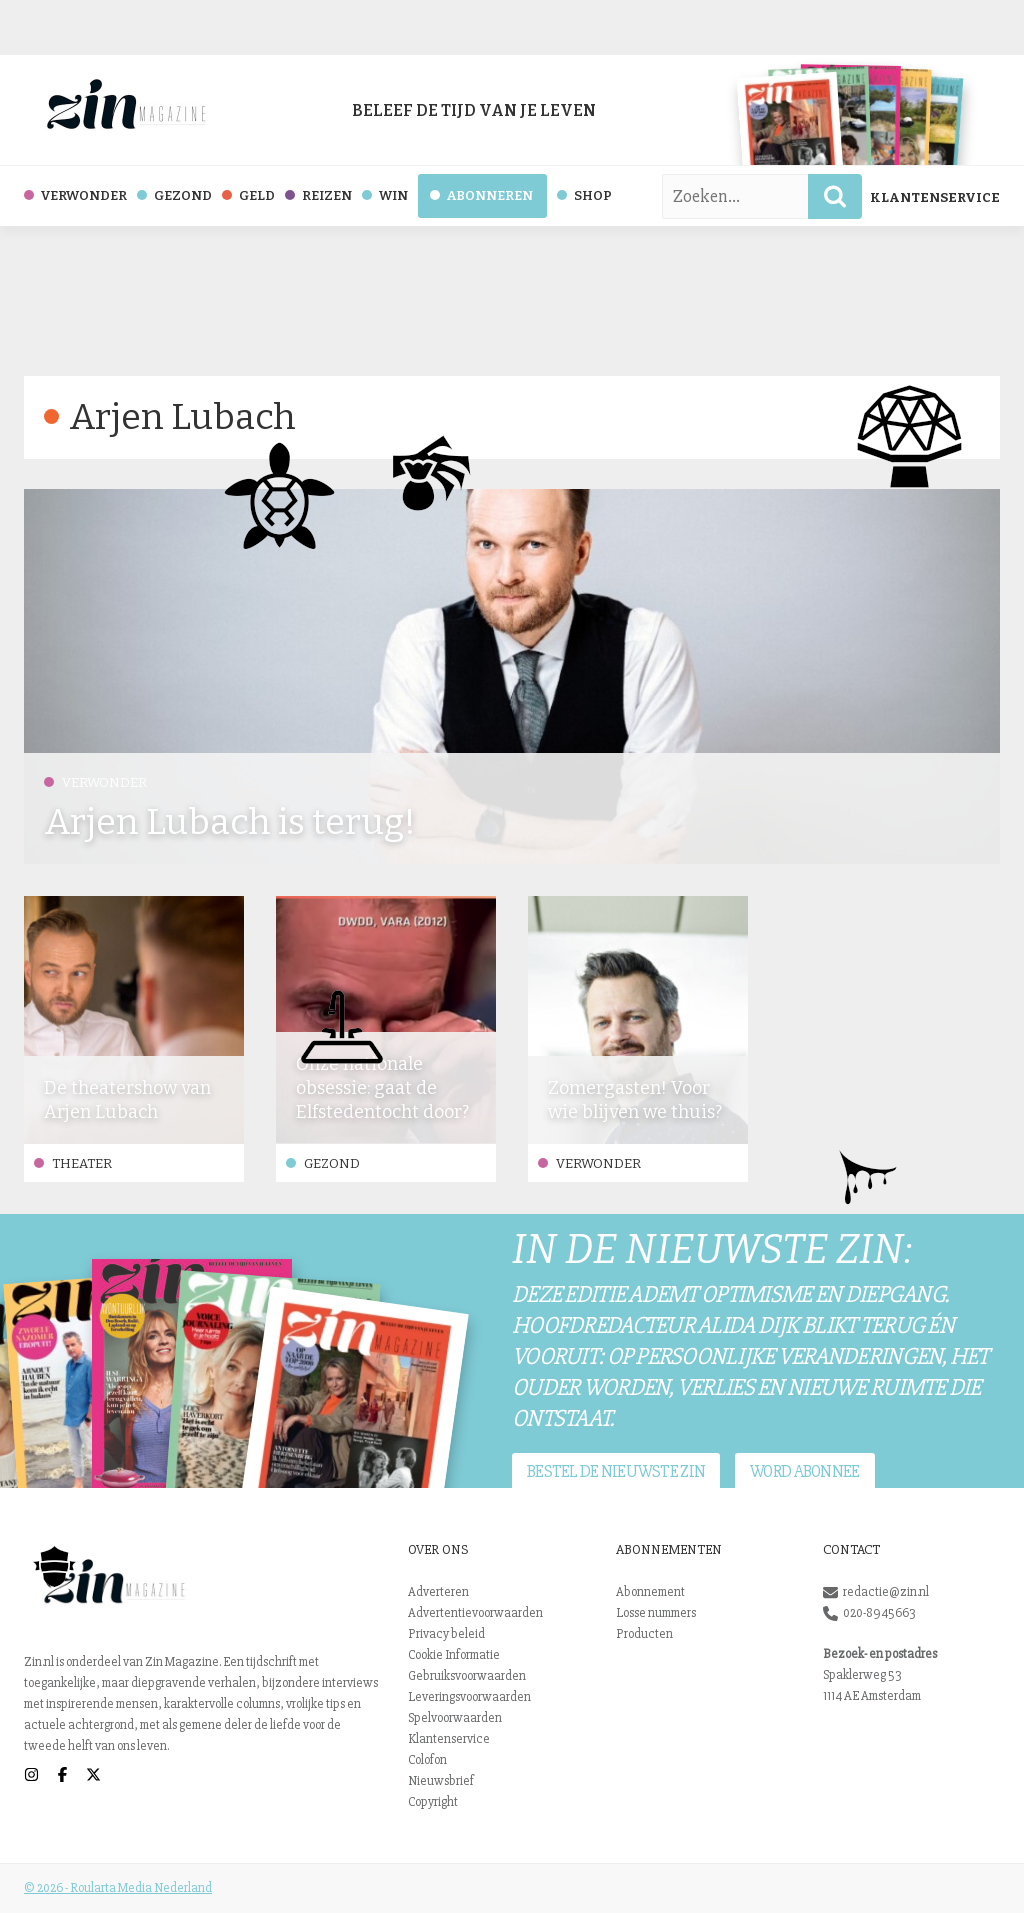 The width and height of the screenshot is (1024, 1913). What do you see at coordinates (868, 1176) in the screenshot?
I see `indicates bleeding or wound status effect in a game` at bounding box center [868, 1176].